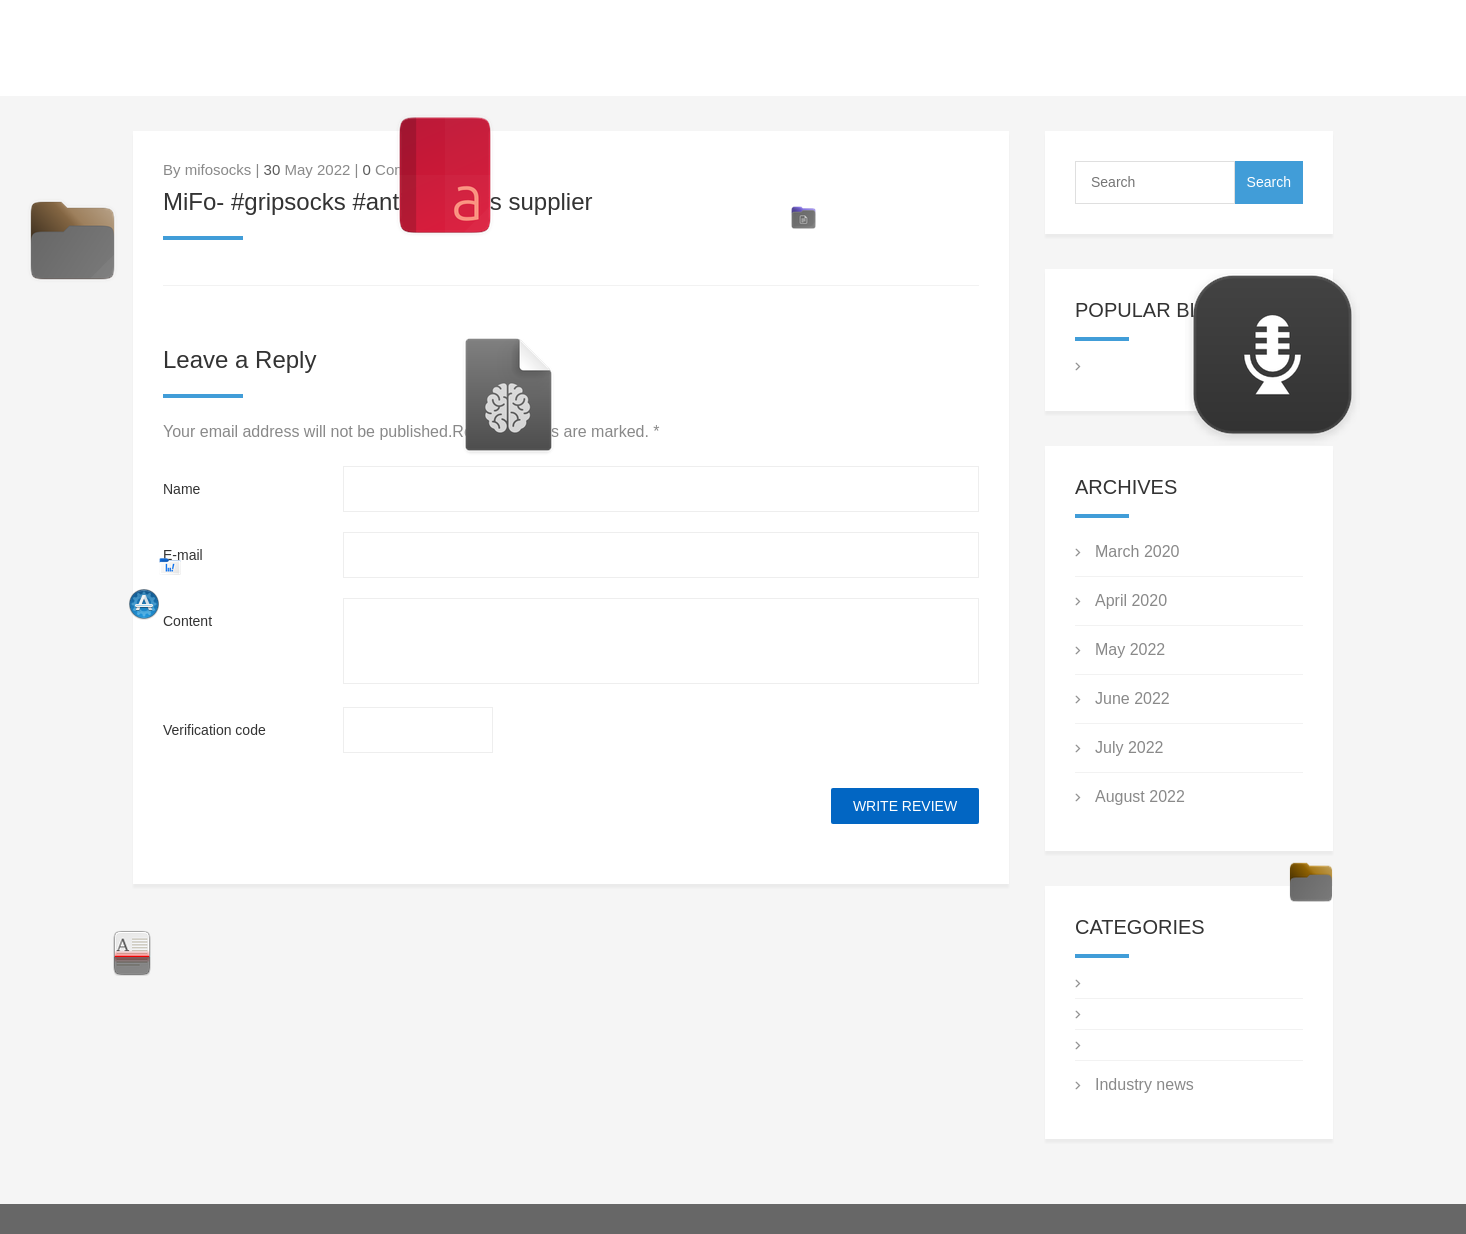  I want to click on open 4k downloader files folder, so click(170, 567).